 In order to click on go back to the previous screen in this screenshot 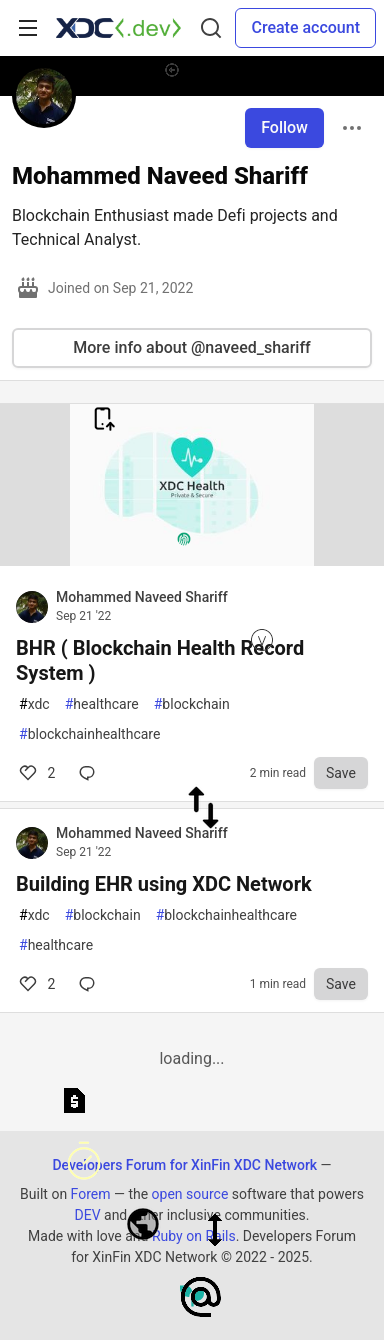, I will do `click(172, 70)`.